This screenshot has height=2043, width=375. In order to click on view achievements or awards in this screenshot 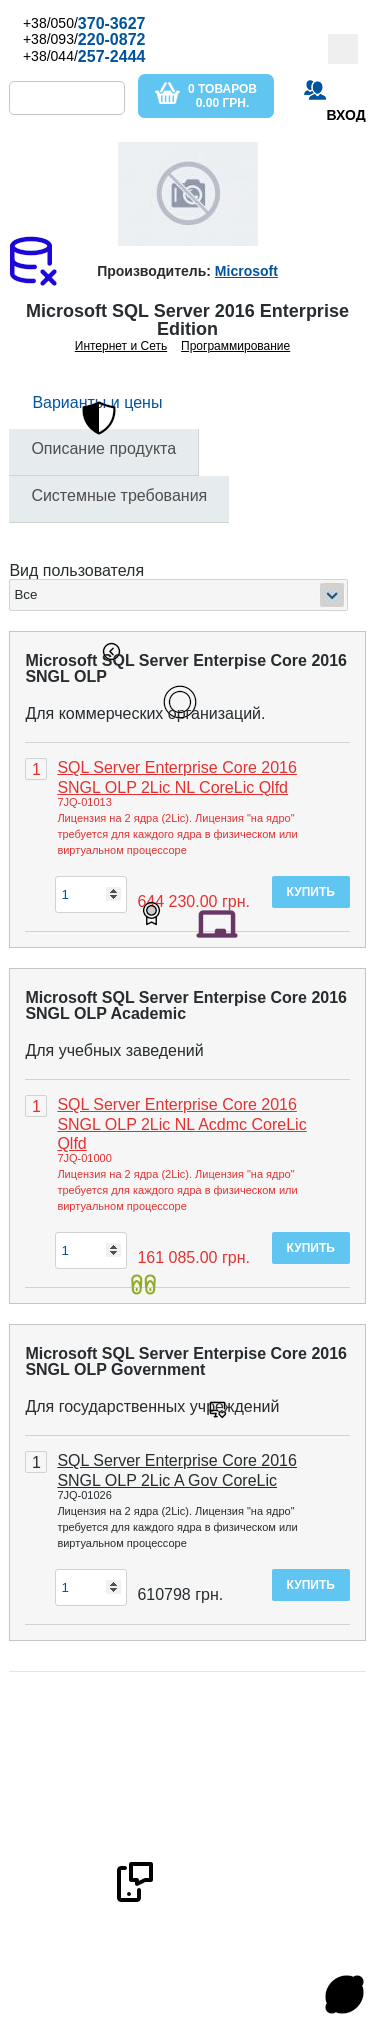, I will do `click(151, 913)`.